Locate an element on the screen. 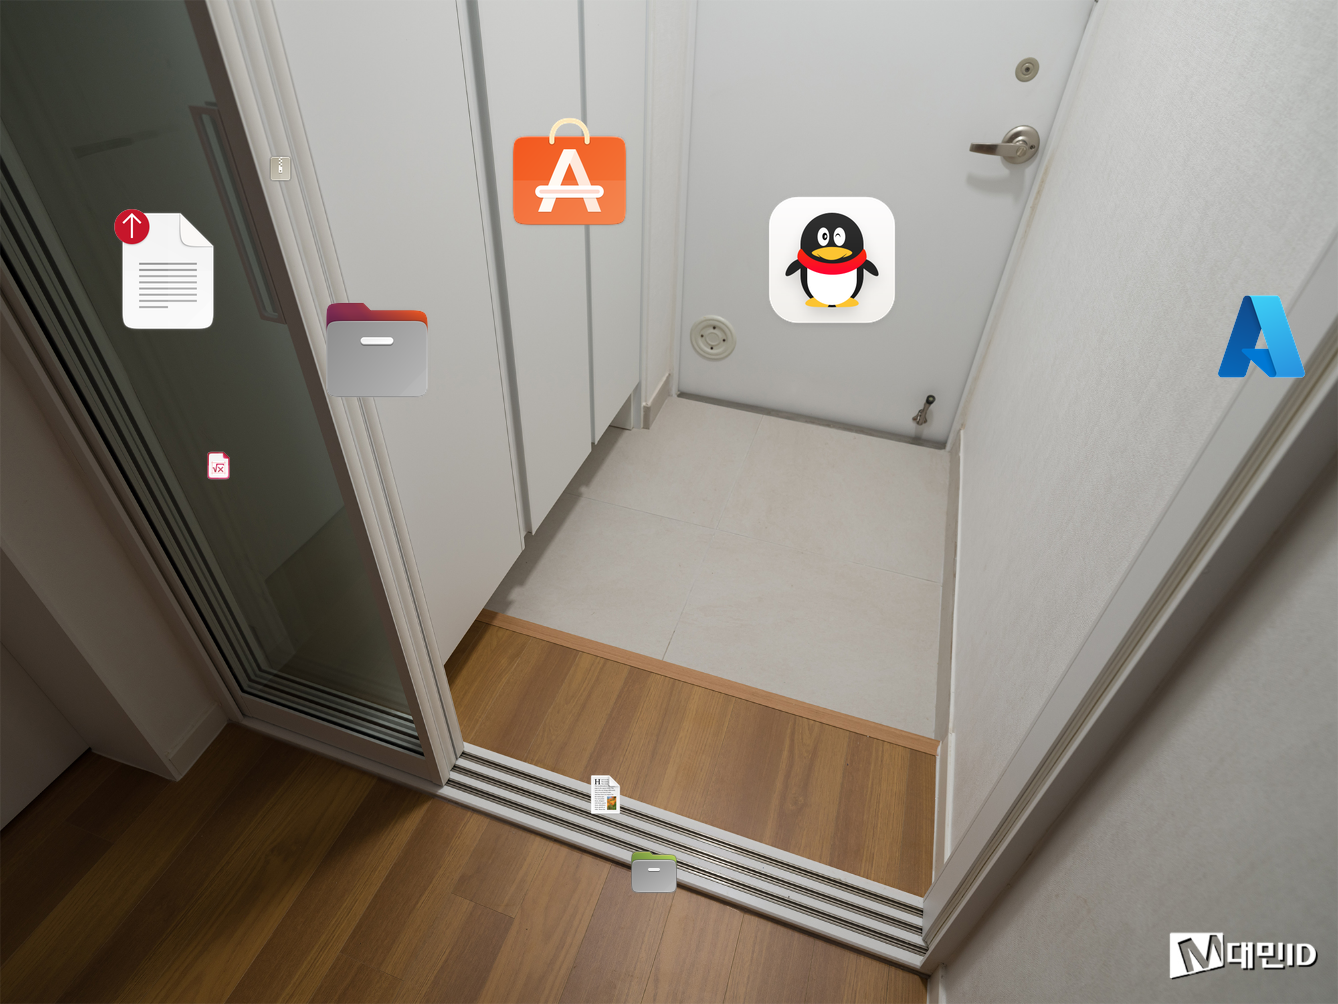 The width and height of the screenshot is (1338, 1004). open QQ messaging app is located at coordinates (832, 260).